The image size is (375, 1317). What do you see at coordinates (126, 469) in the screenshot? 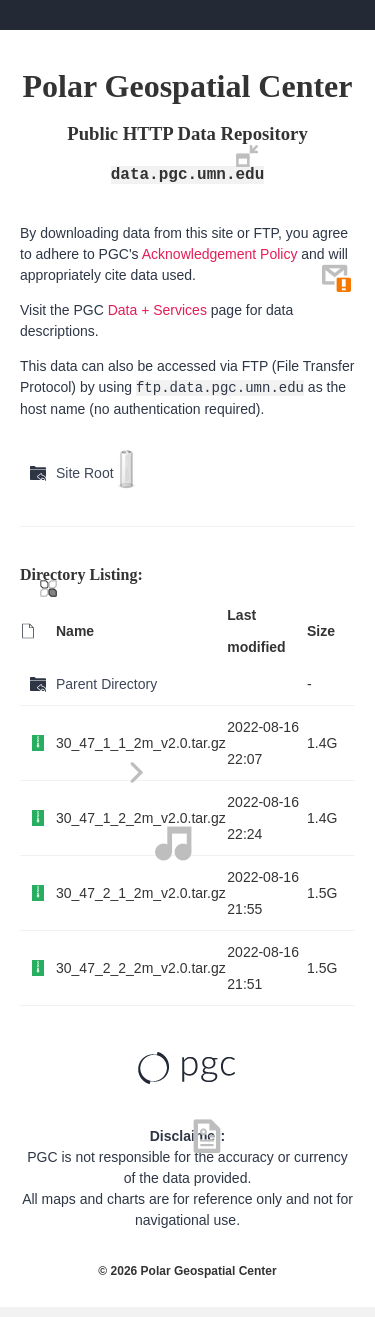
I see `indicates battery is depleted and needs charging` at bounding box center [126, 469].